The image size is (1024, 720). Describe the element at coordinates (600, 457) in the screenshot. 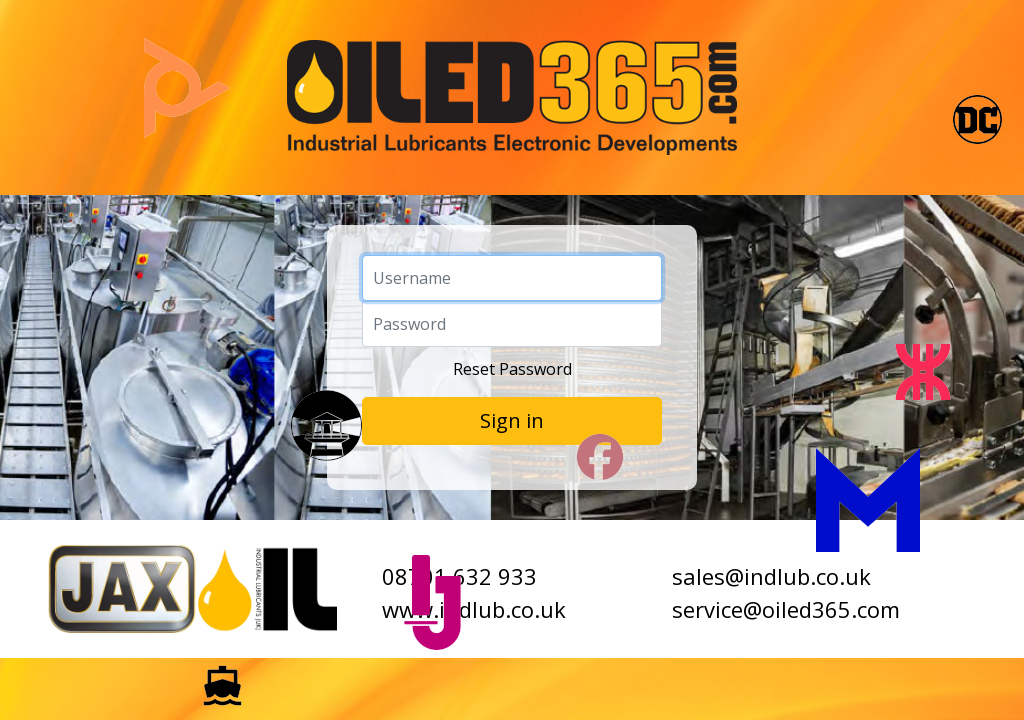

I see `open Facebook app` at that location.